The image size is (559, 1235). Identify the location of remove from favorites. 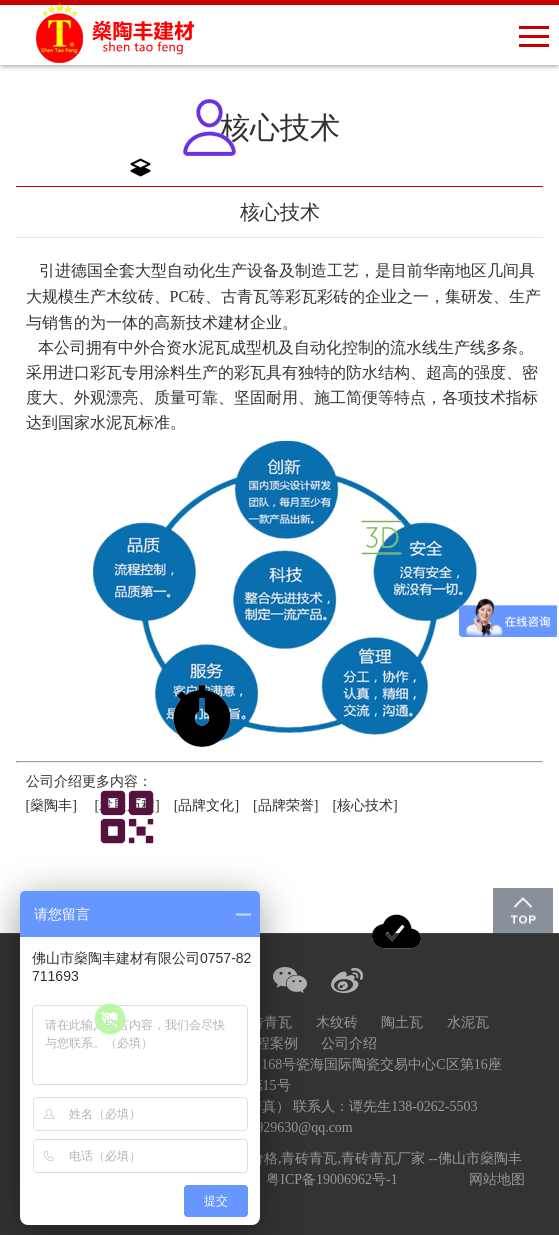
(110, 1019).